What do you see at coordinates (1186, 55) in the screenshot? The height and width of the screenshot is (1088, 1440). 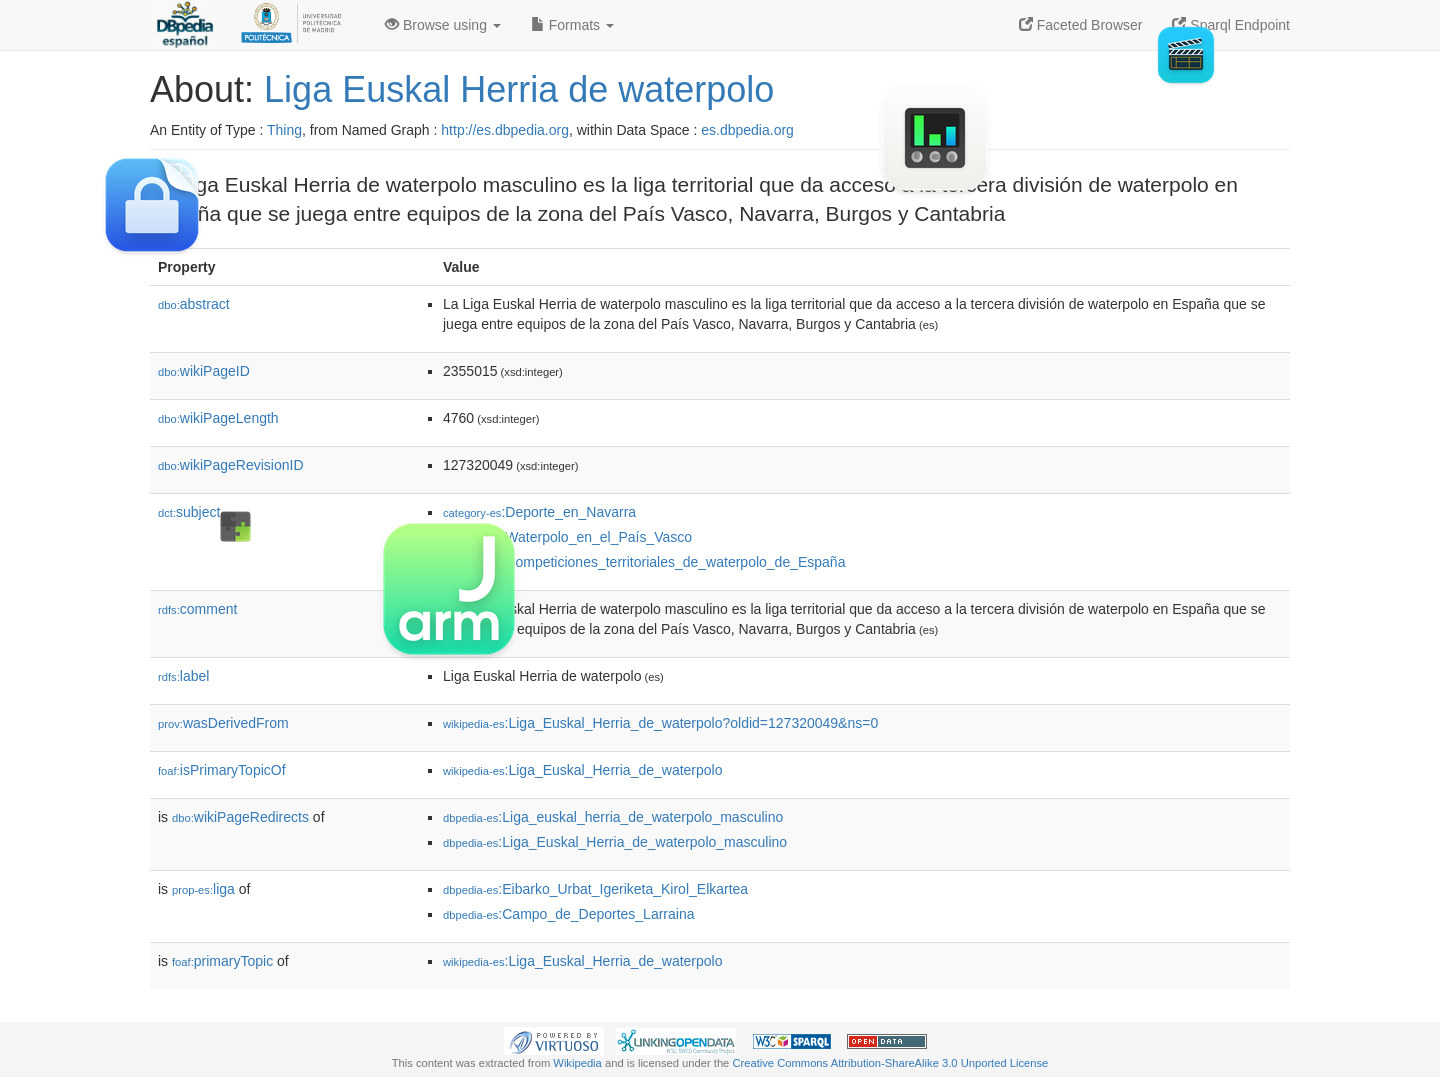 I see `open losslesscut video editing app` at bounding box center [1186, 55].